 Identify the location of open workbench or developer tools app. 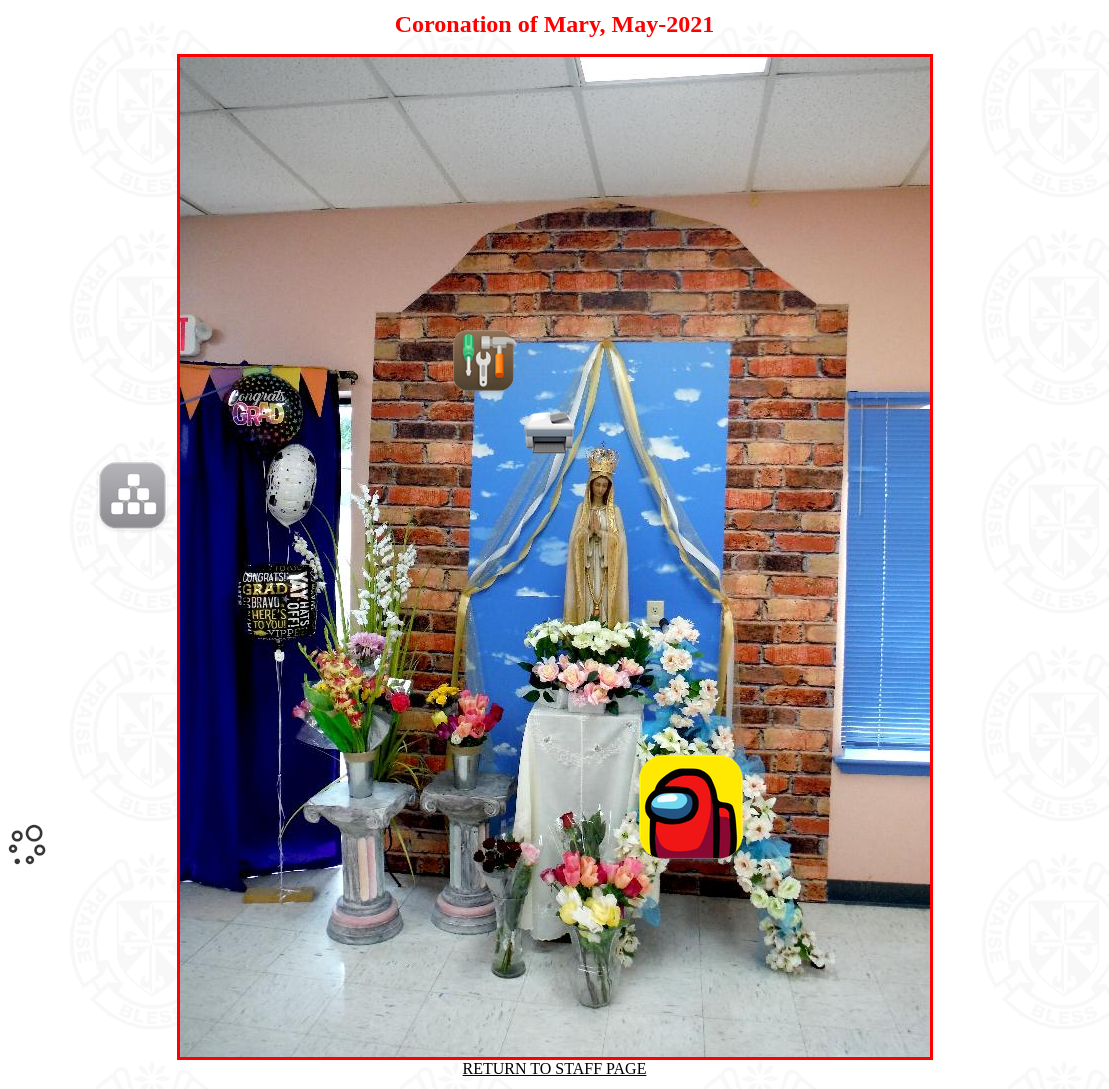
(483, 360).